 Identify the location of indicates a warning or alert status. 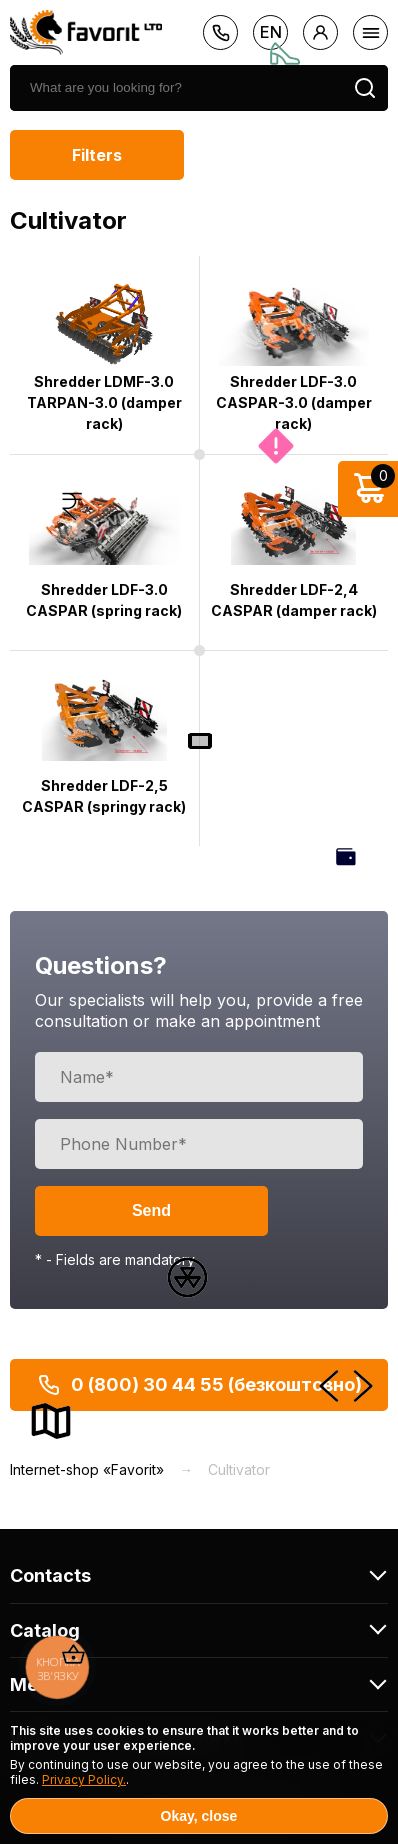
(276, 446).